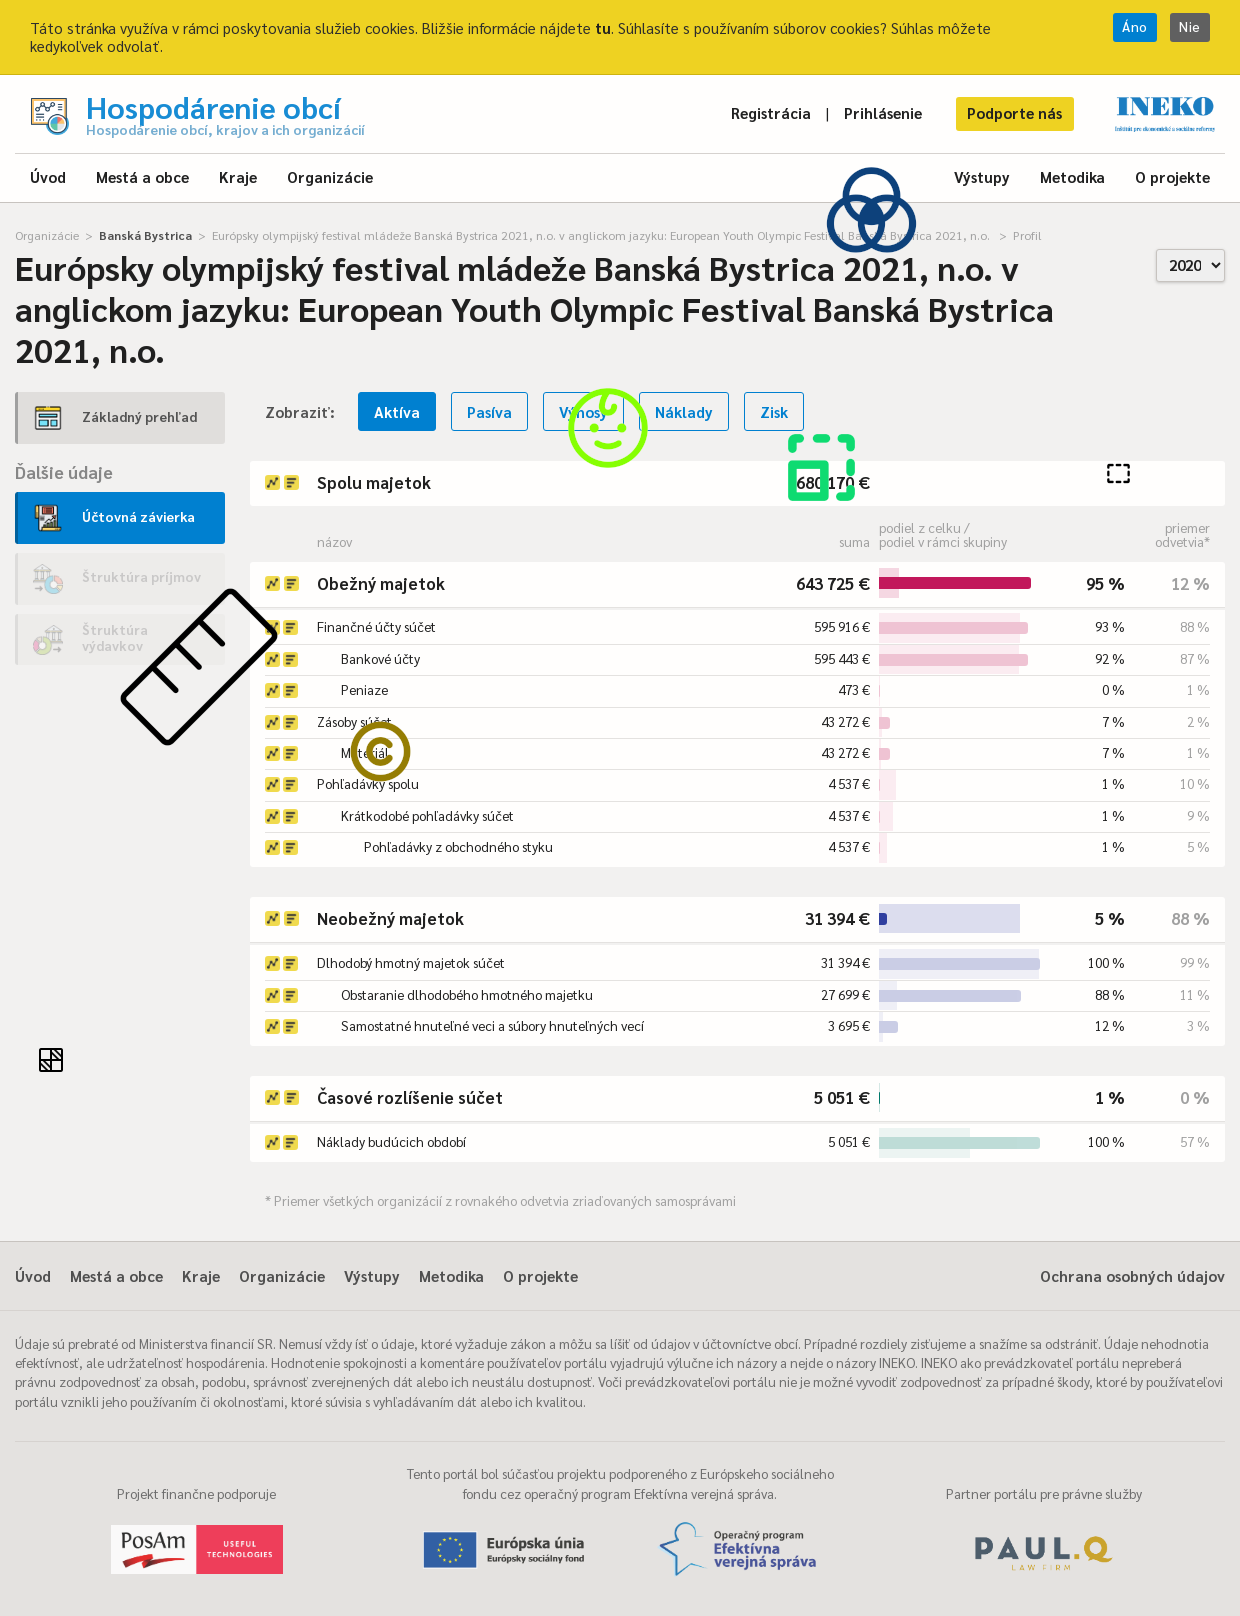 The height and width of the screenshot is (1616, 1240). Describe the element at coordinates (51, 1060) in the screenshot. I see `indicates transparency or no background in image editing` at that location.